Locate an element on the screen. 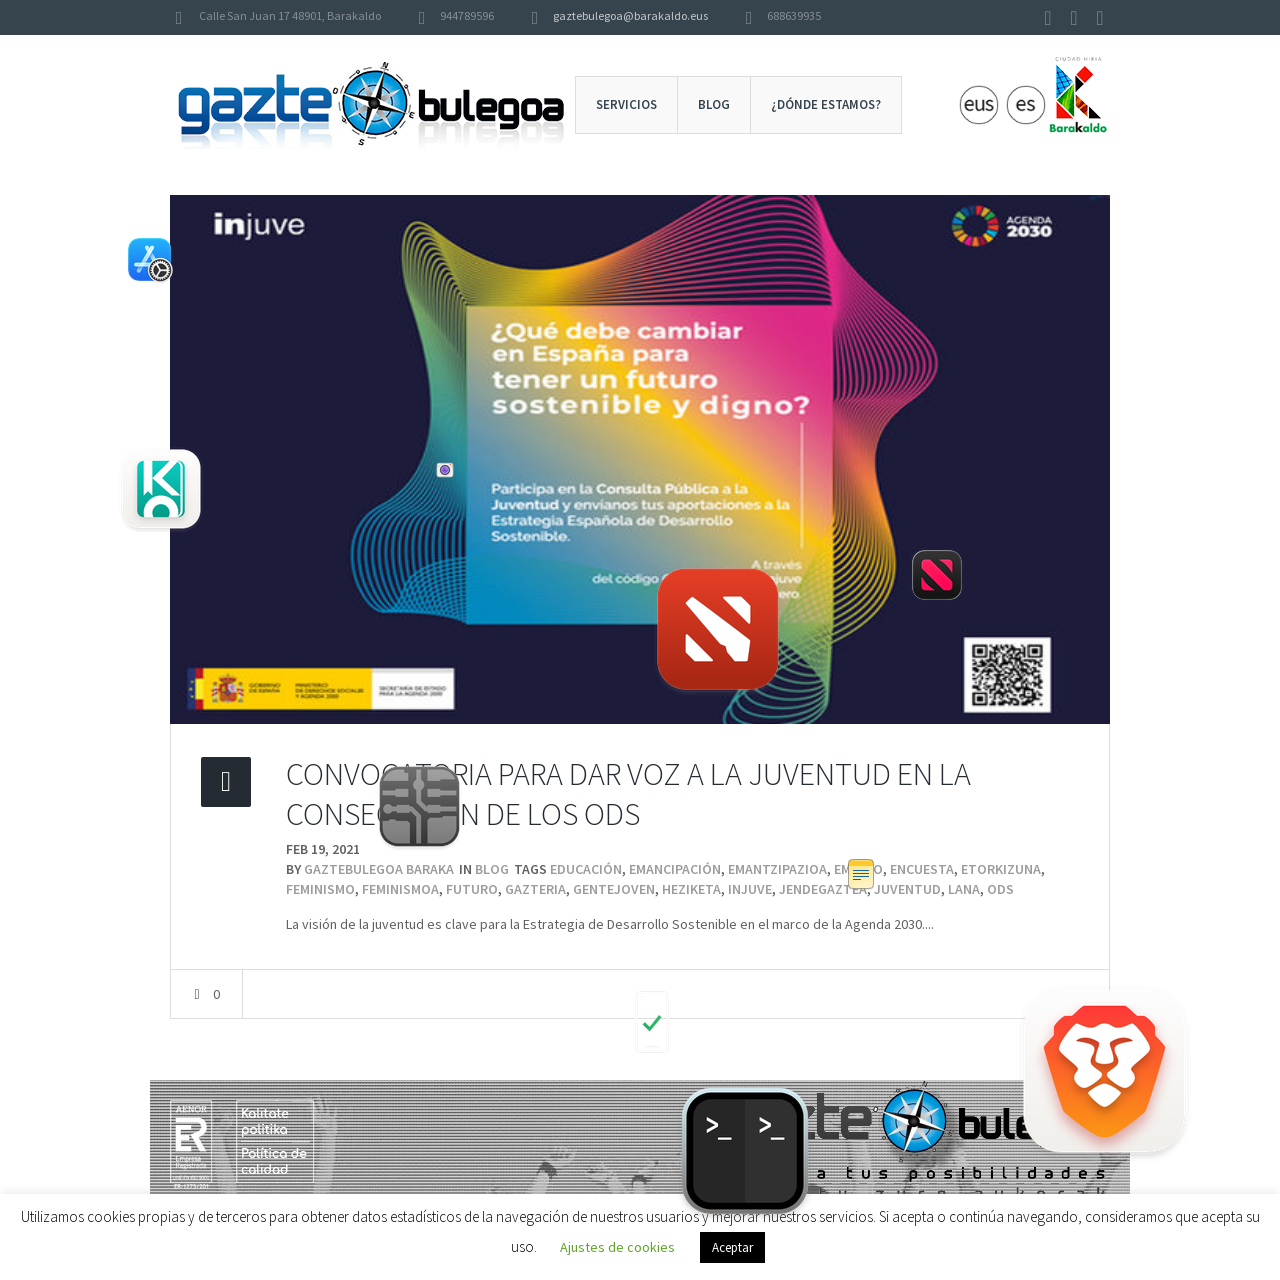 This screenshot has width=1280, height=1280. smartphone successfully connected is located at coordinates (652, 1022).